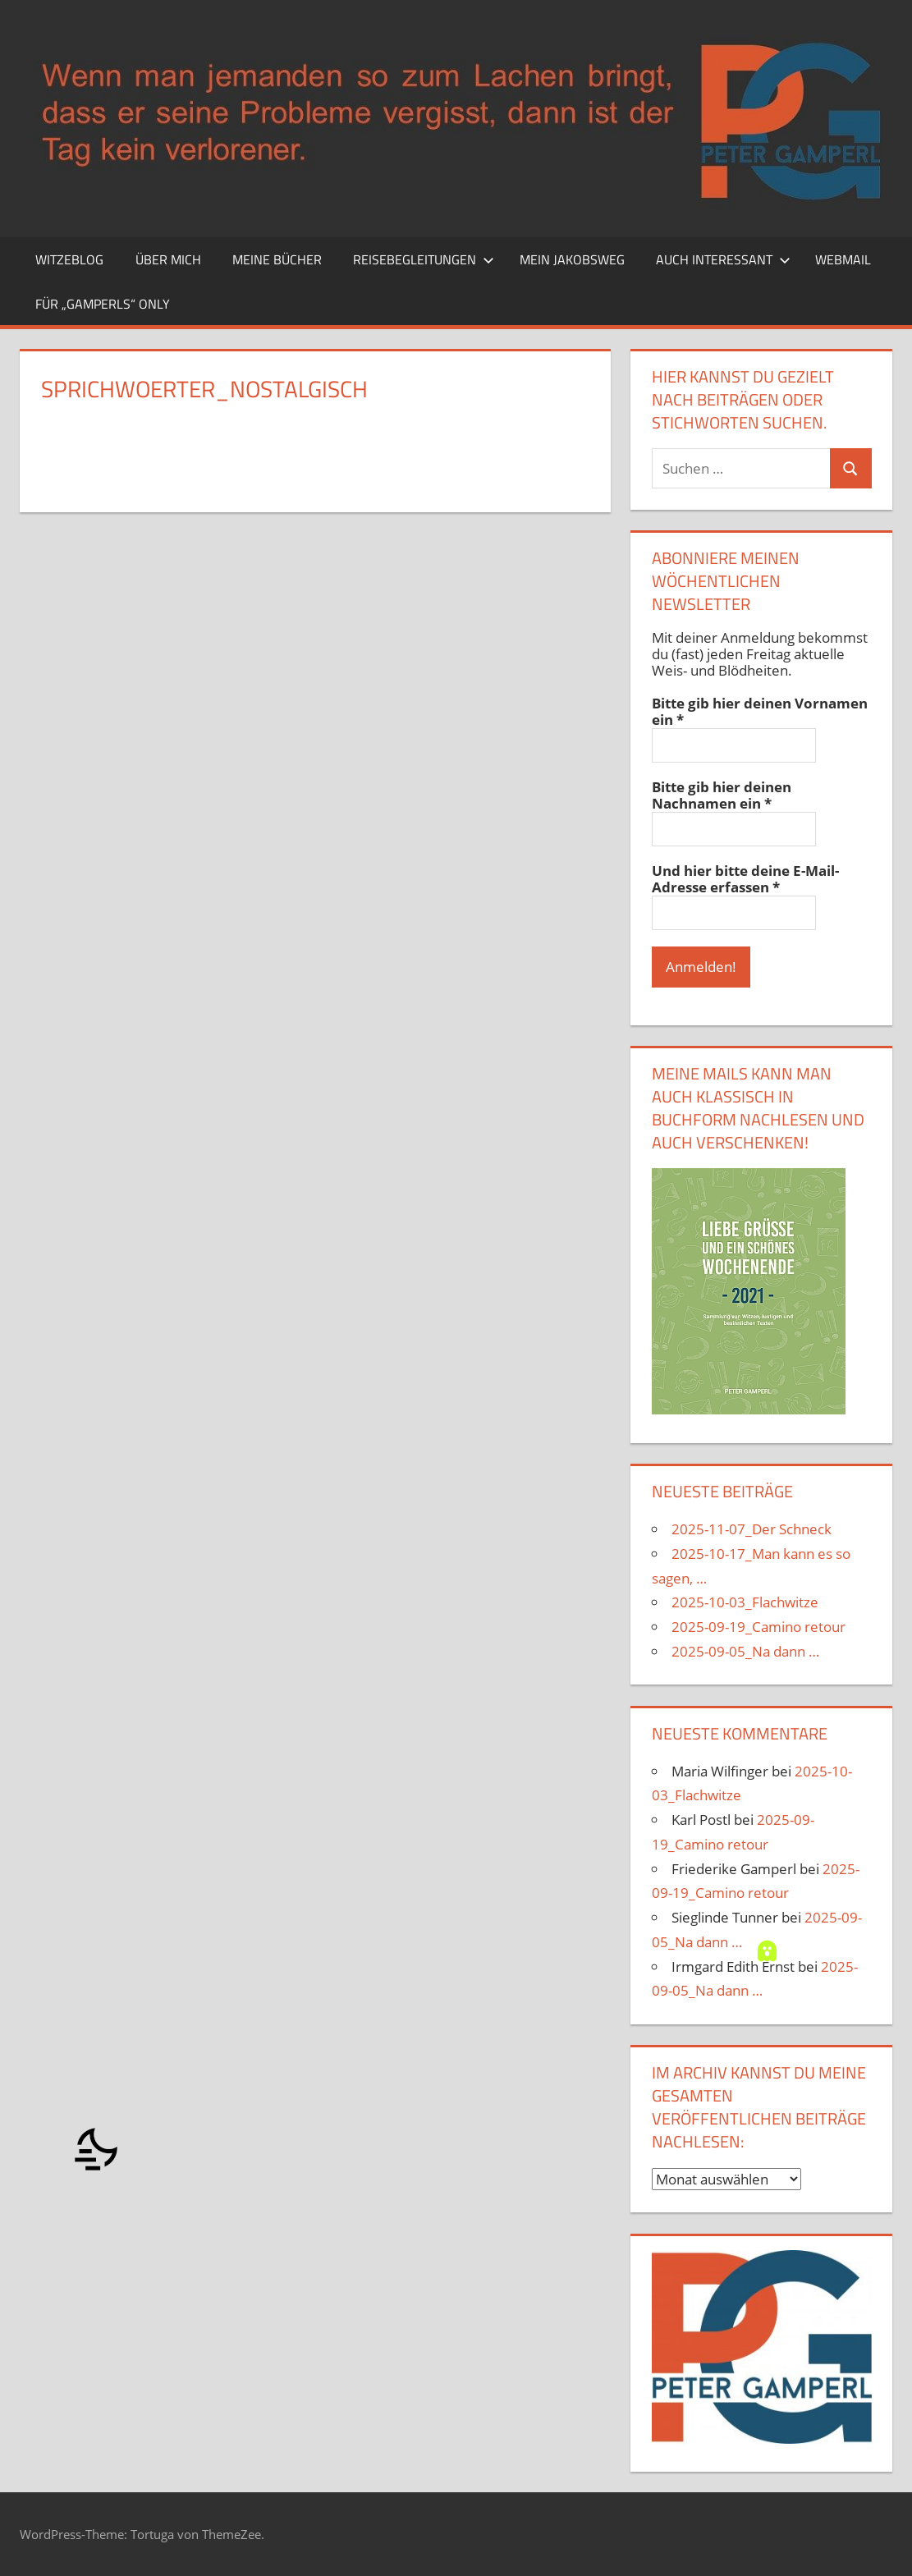 The width and height of the screenshot is (912, 2576). What do you see at coordinates (767, 1950) in the screenshot?
I see `ghost mode or incognito status indicator` at bounding box center [767, 1950].